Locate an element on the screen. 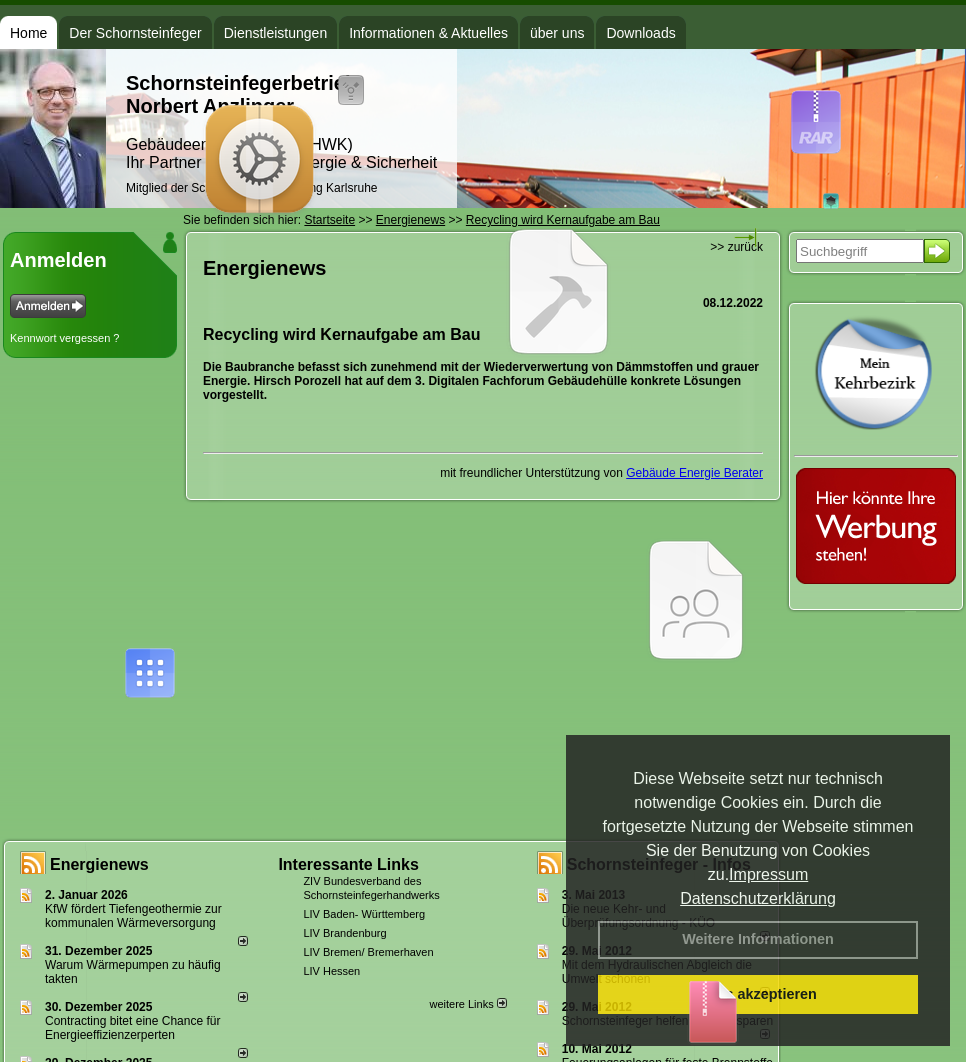 The width and height of the screenshot is (966, 1062). compressed tar archive file is located at coordinates (713, 1013).